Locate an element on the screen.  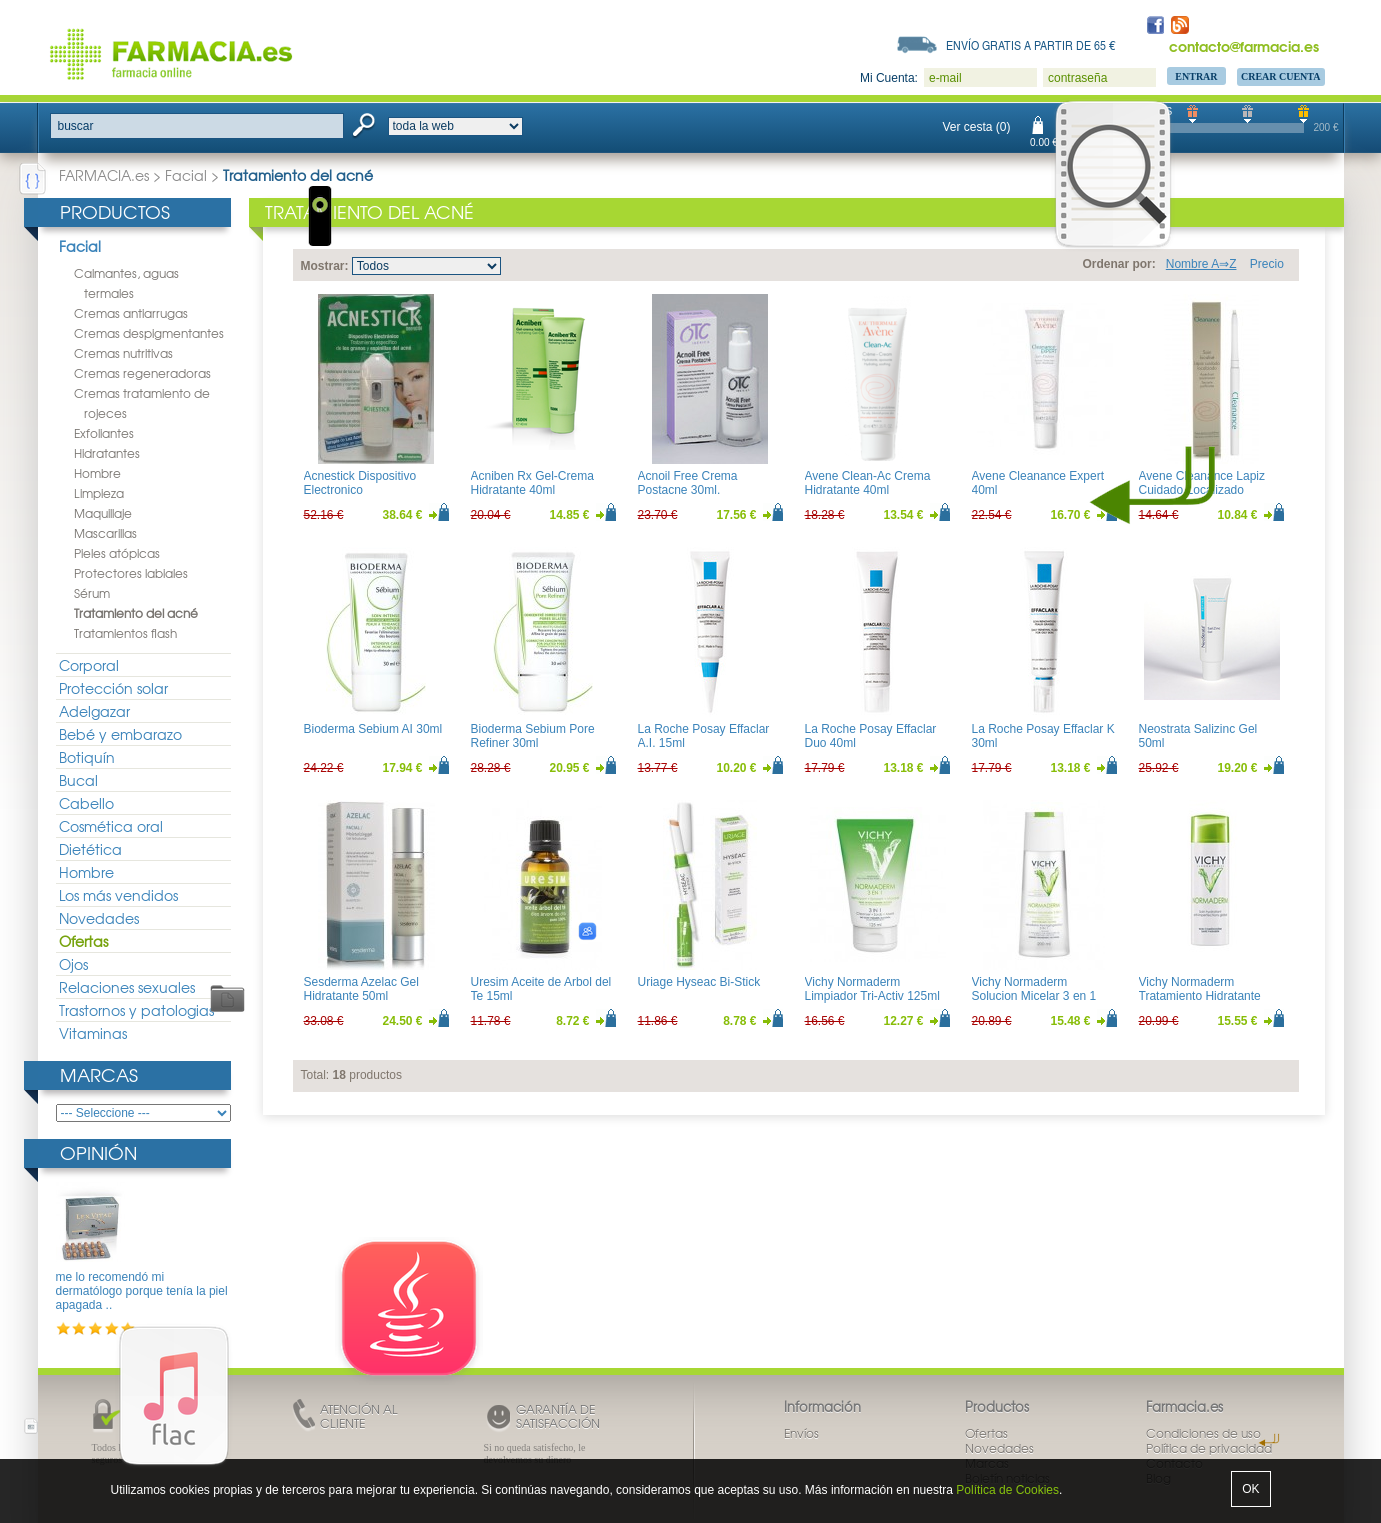
a CSS stylesheet file is located at coordinates (32, 178).